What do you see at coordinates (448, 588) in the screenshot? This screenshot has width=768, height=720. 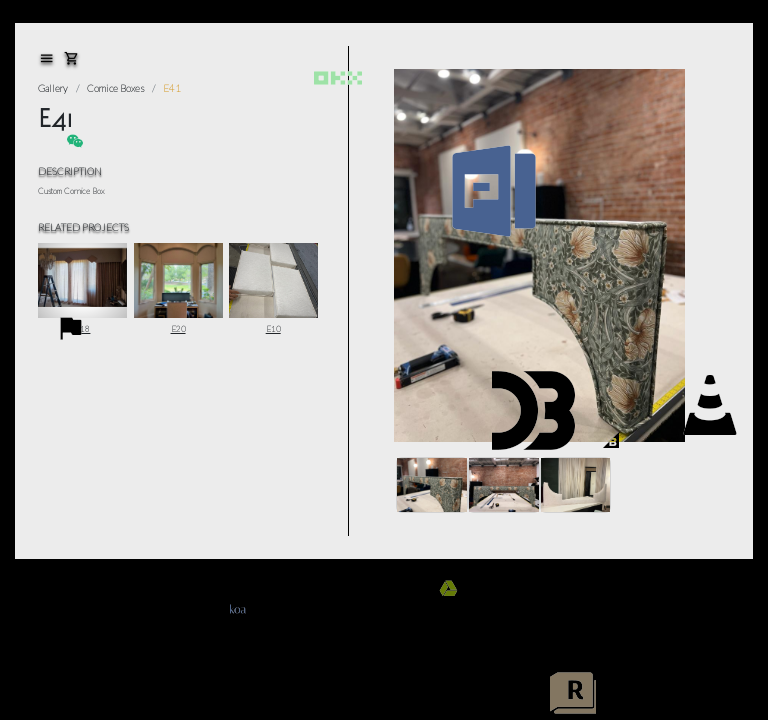 I see `open Google Drive` at bounding box center [448, 588].